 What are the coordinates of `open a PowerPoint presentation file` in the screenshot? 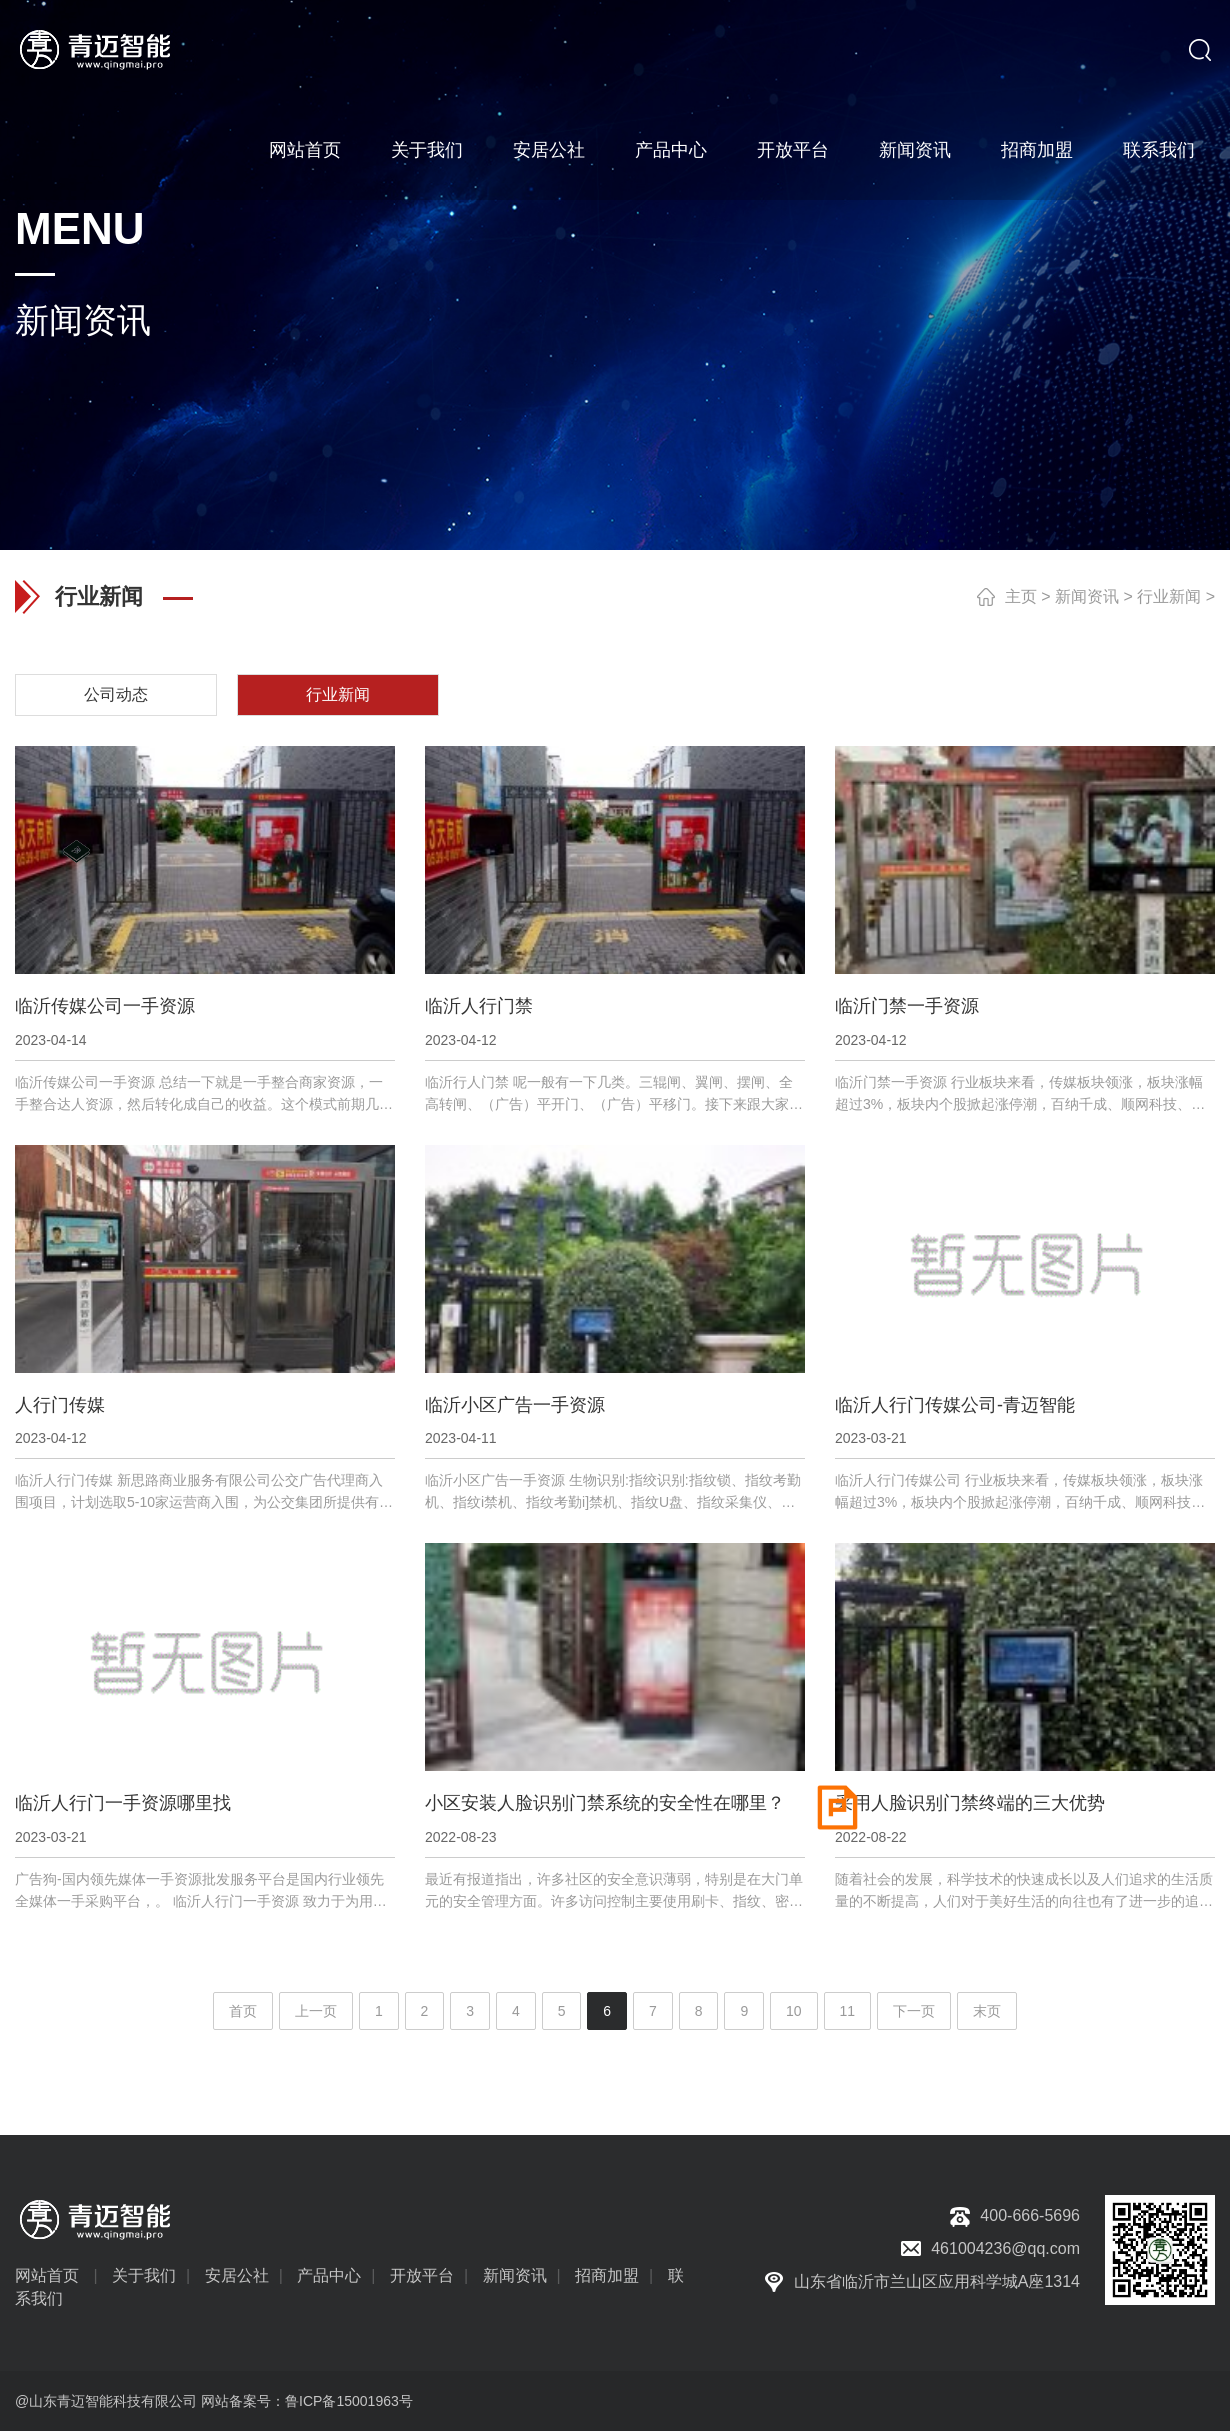 It's located at (837, 1807).